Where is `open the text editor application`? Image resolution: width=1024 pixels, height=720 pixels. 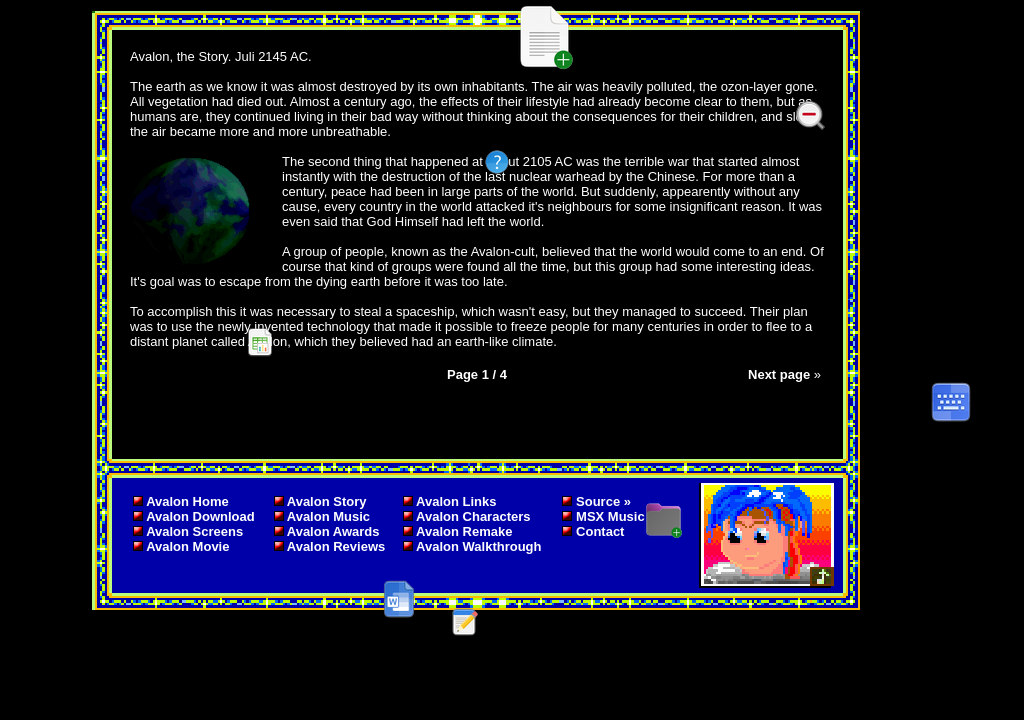
open the text editor application is located at coordinates (464, 622).